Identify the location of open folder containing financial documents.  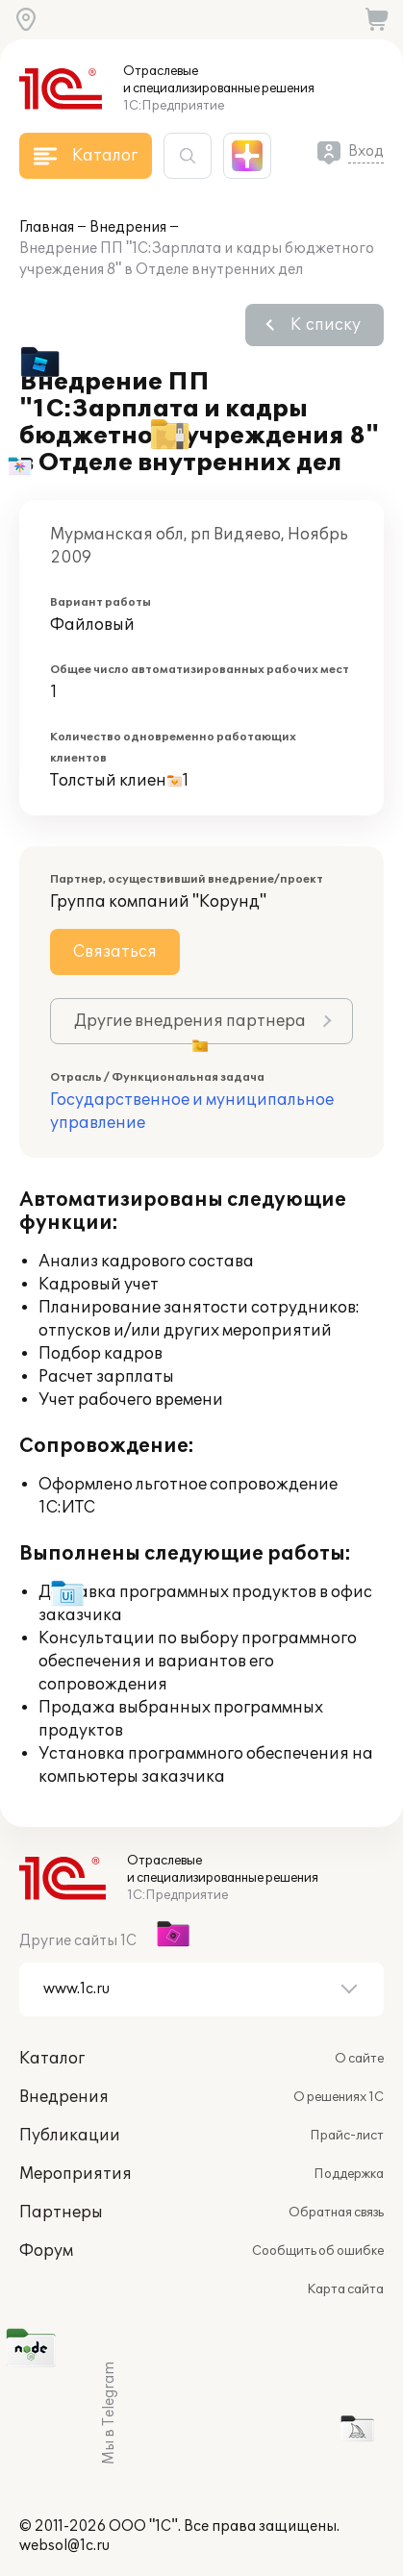
(200, 1046).